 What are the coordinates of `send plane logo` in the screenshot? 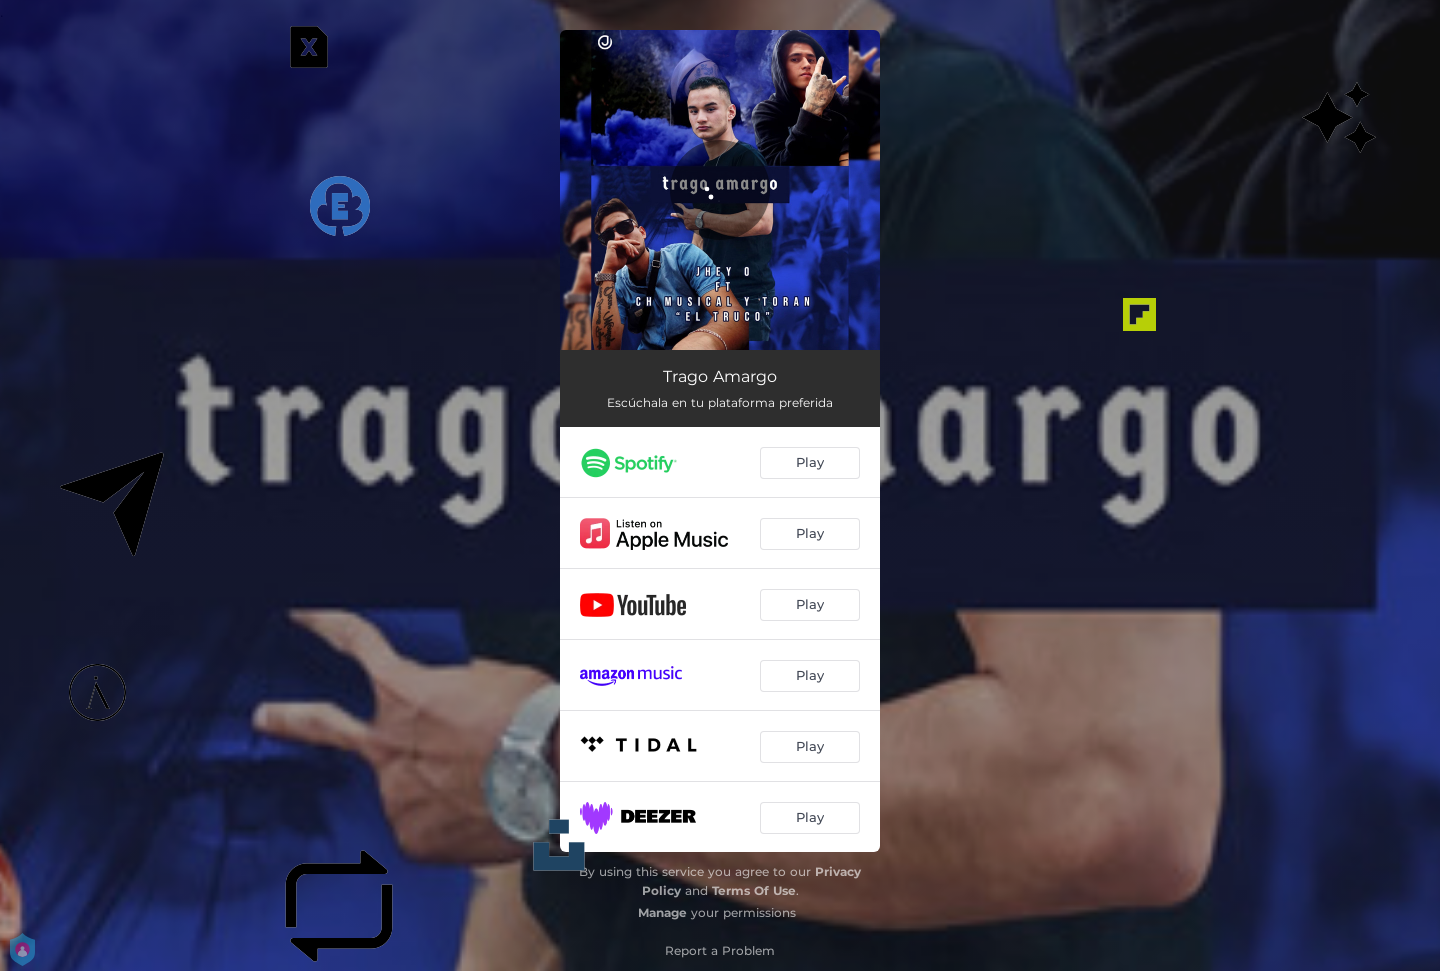 It's located at (113, 502).